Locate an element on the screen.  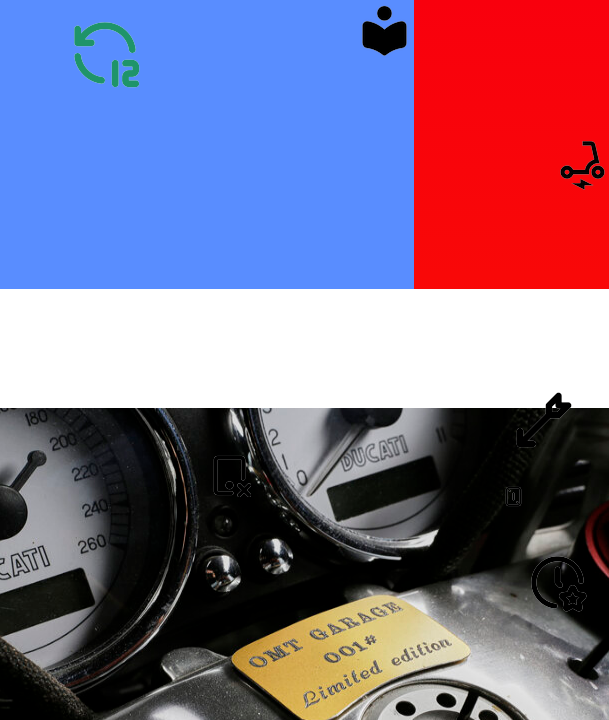
play a card game is located at coordinates (513, 496).